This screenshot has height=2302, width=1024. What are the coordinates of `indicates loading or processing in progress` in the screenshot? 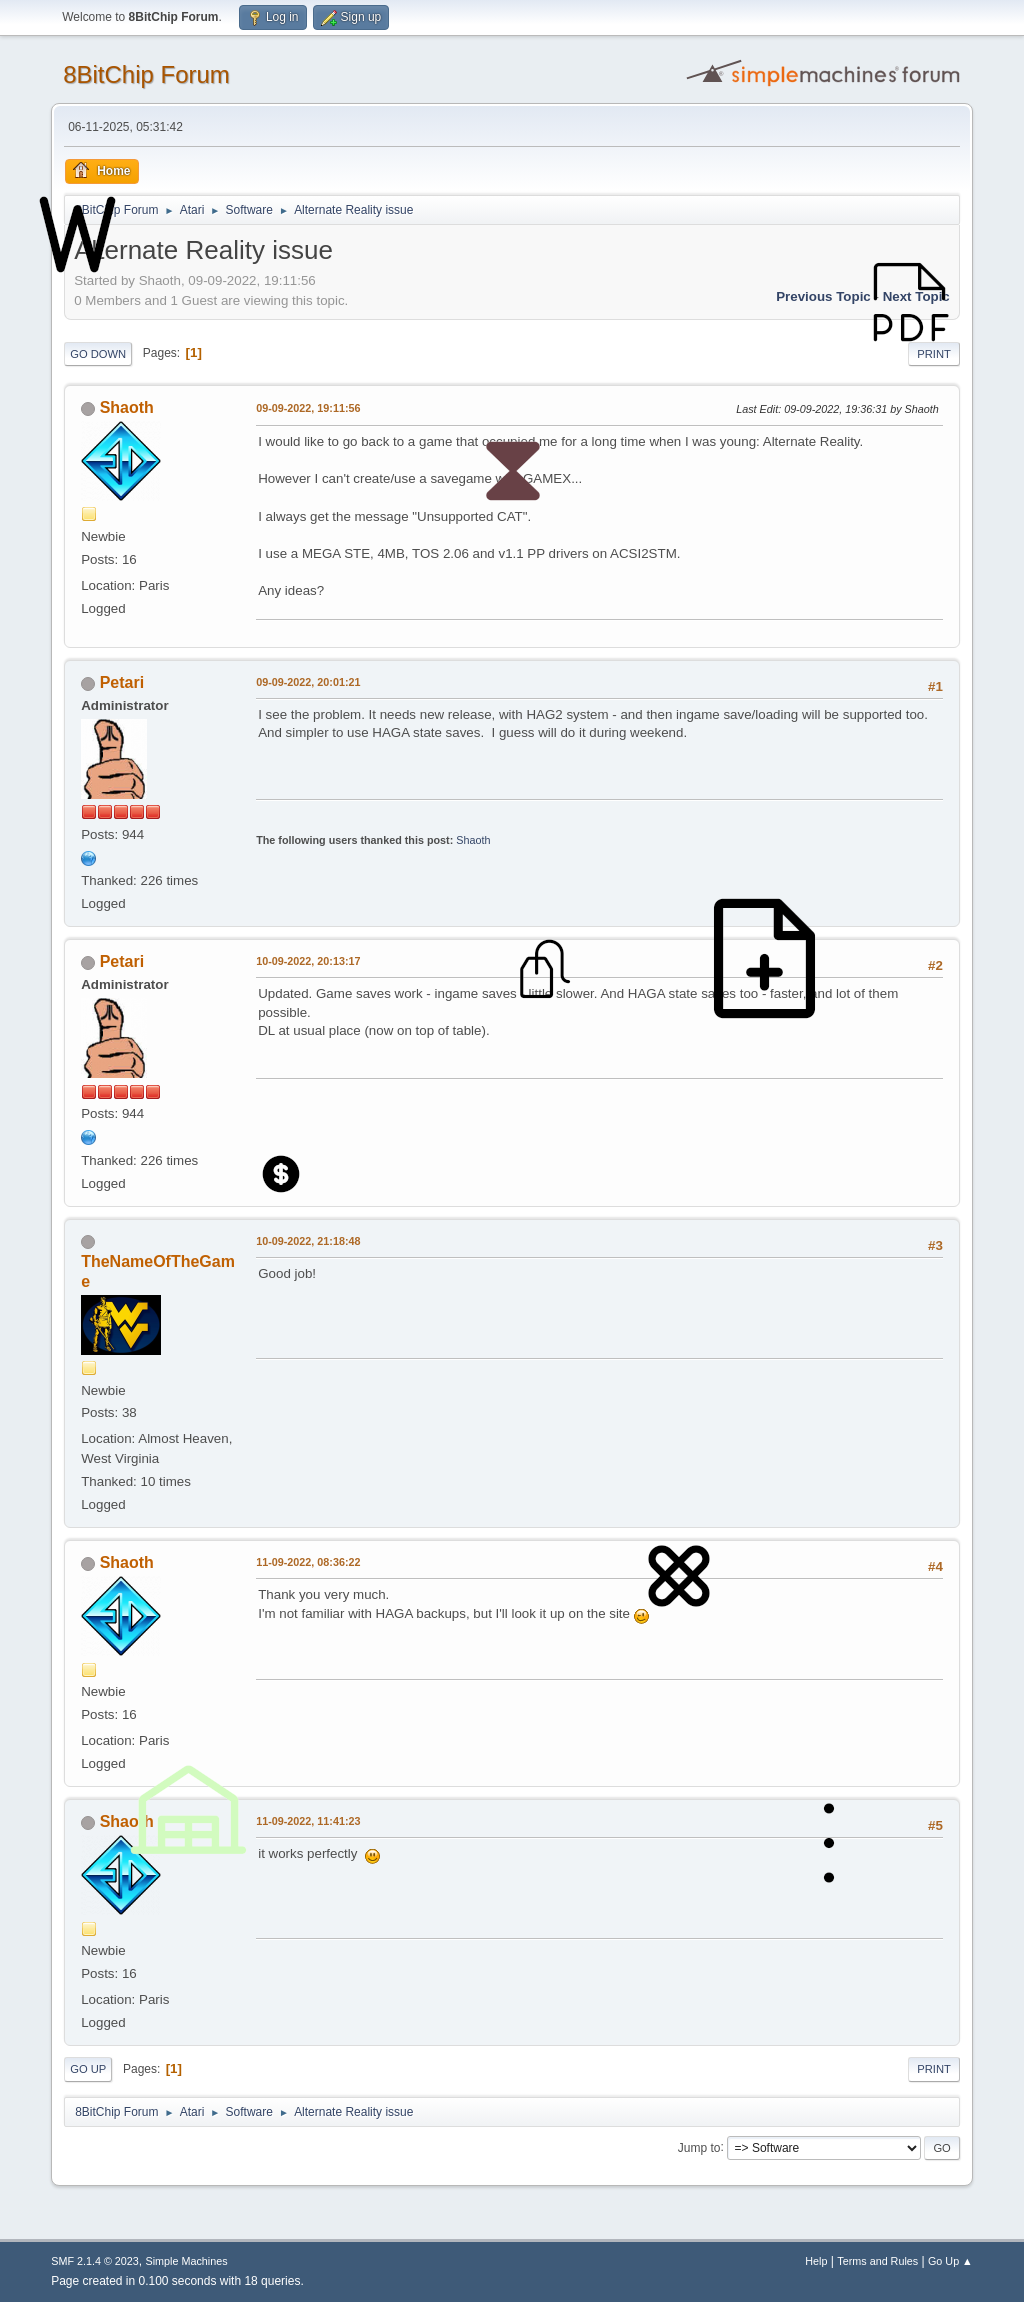 It's located at (513, 471).